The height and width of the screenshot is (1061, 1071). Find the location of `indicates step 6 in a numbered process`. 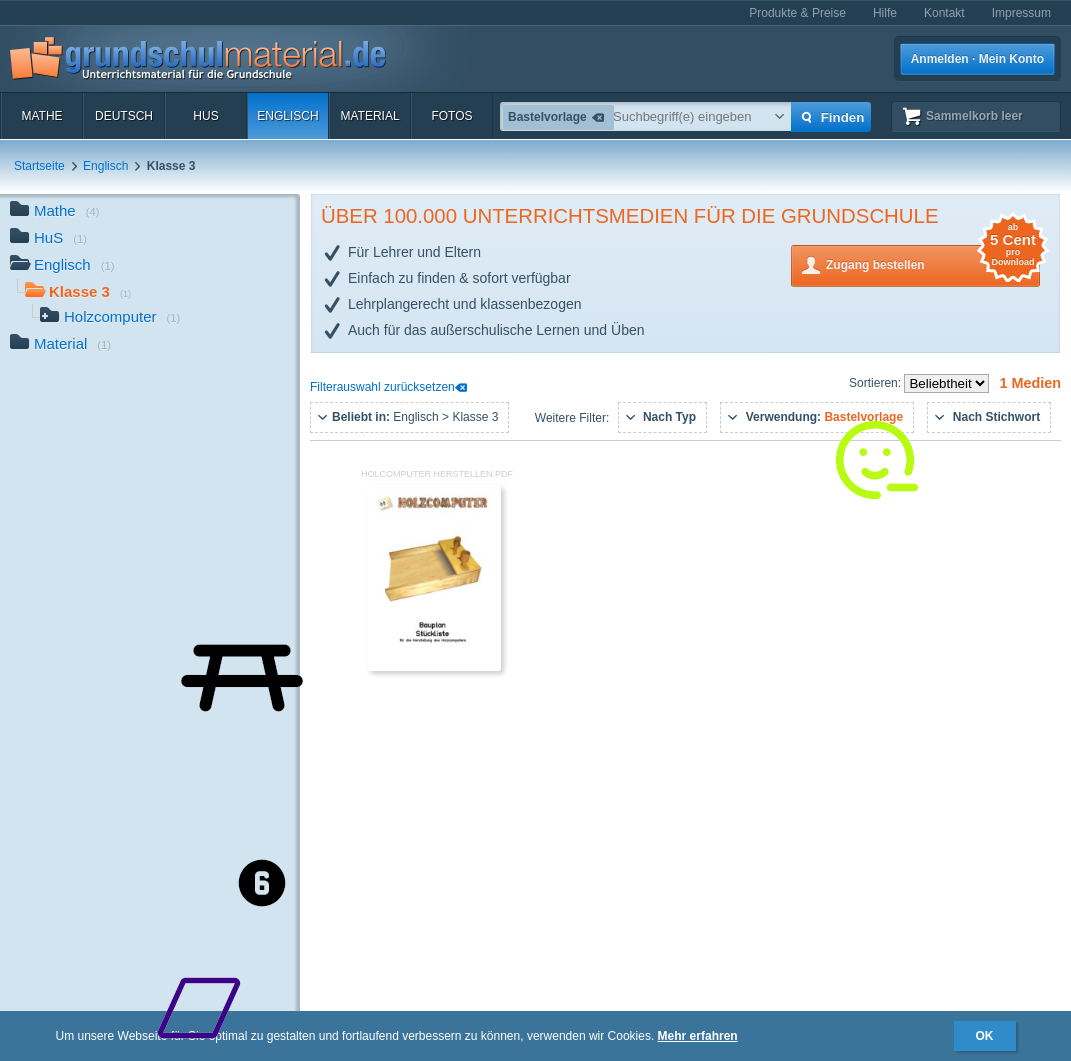

indicates step 6 in a numbered process is located at coordinates (262, 883).